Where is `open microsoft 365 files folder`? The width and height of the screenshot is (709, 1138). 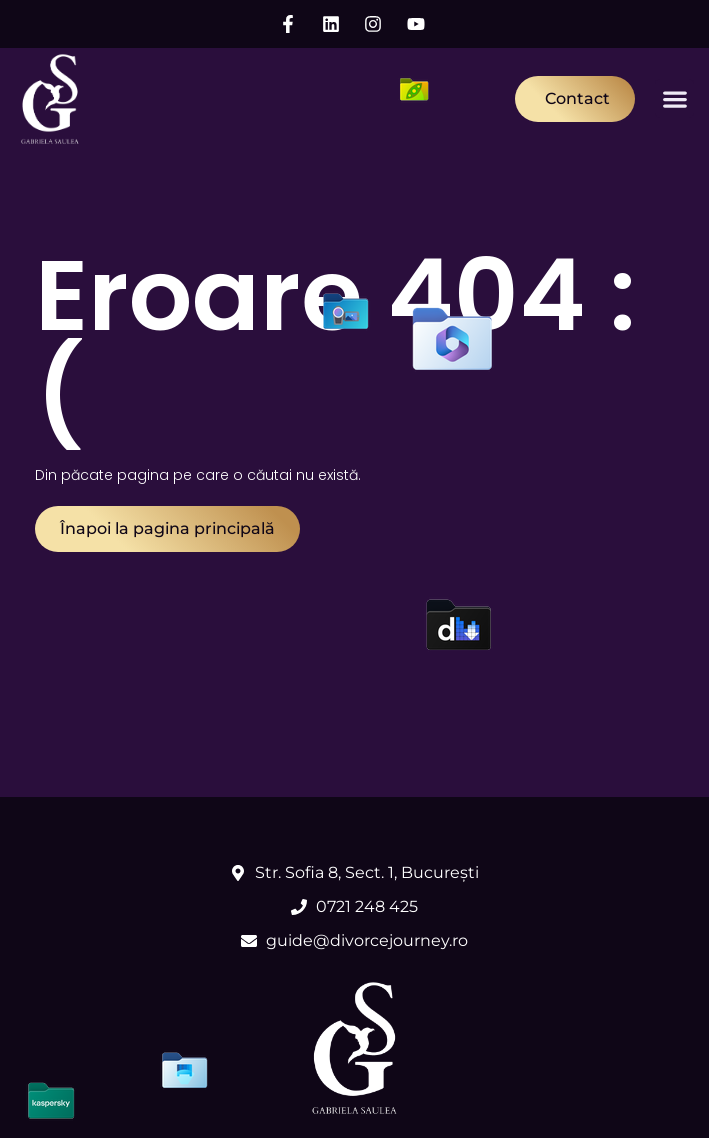
open microsoft 365 files folder is located at coordinates (452, 341).